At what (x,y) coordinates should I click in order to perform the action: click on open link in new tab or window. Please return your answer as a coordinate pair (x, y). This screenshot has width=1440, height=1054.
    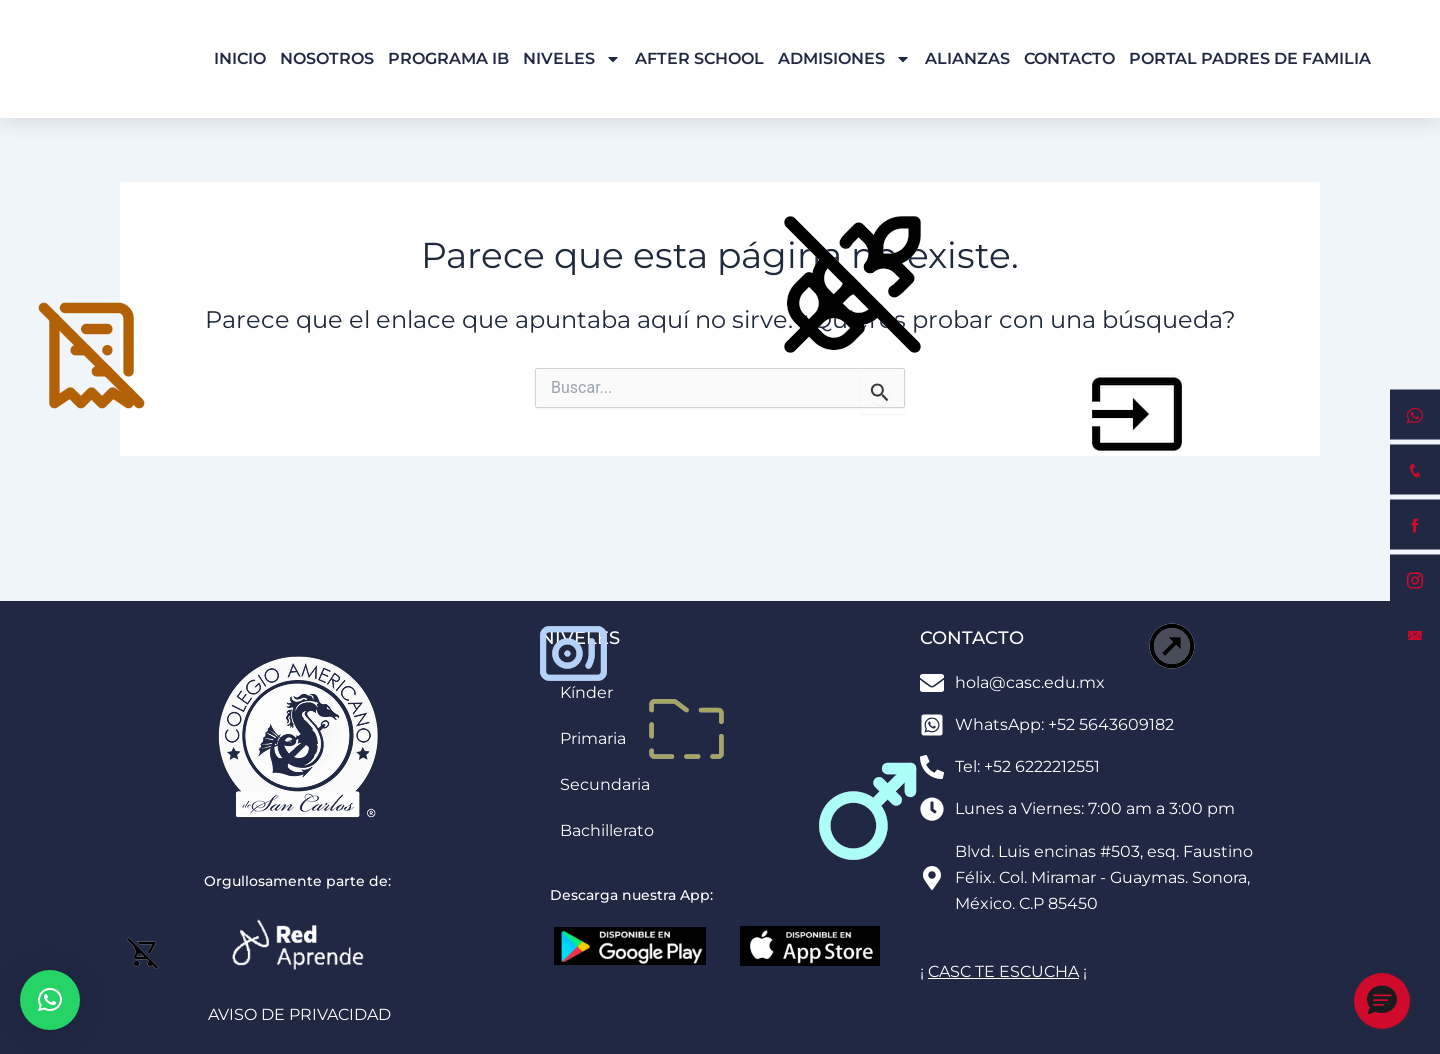
    Looking at the image, I should click on (1172, 646).